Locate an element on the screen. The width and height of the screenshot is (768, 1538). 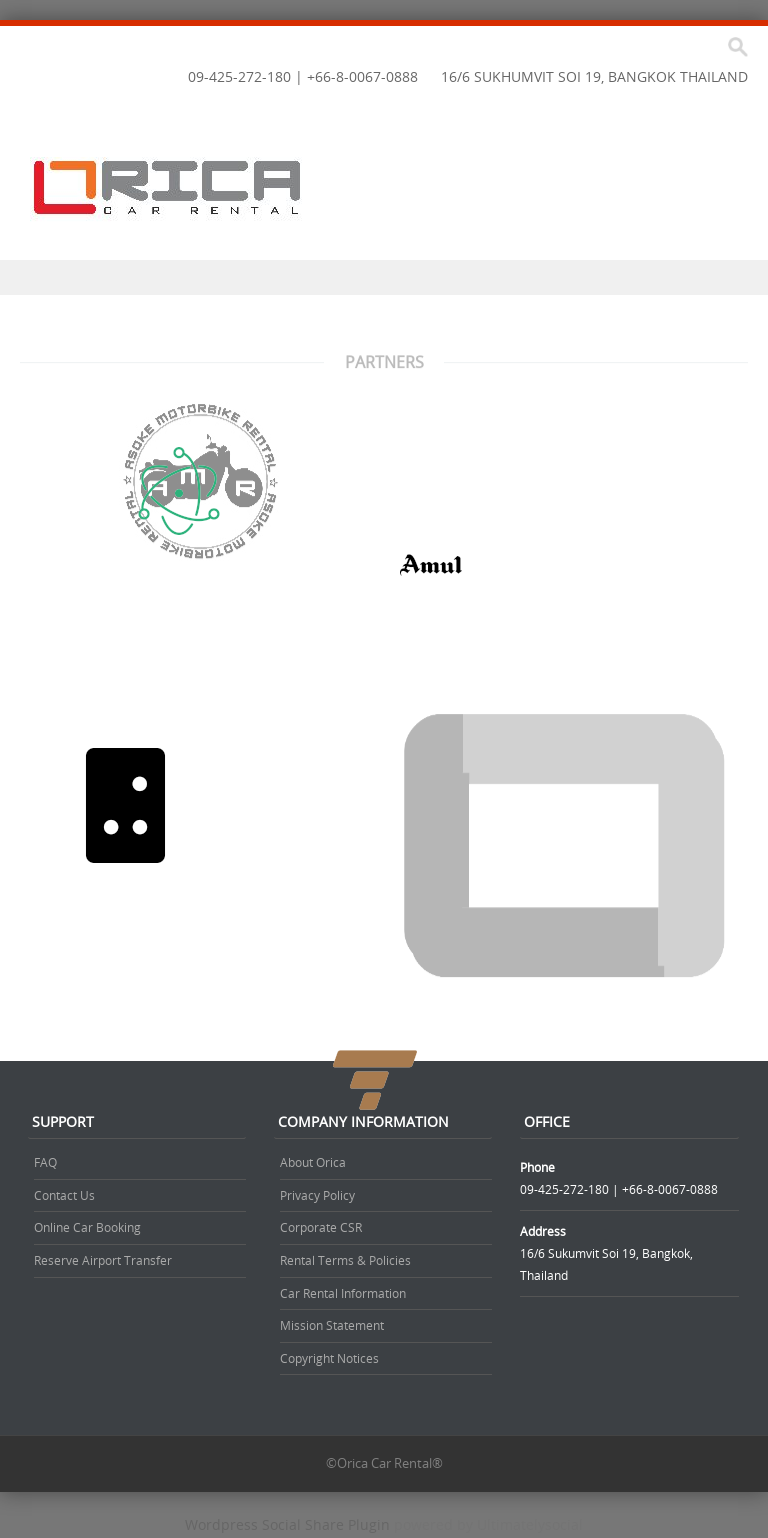
taipy brand logo is located at coordinates (375, 1080).